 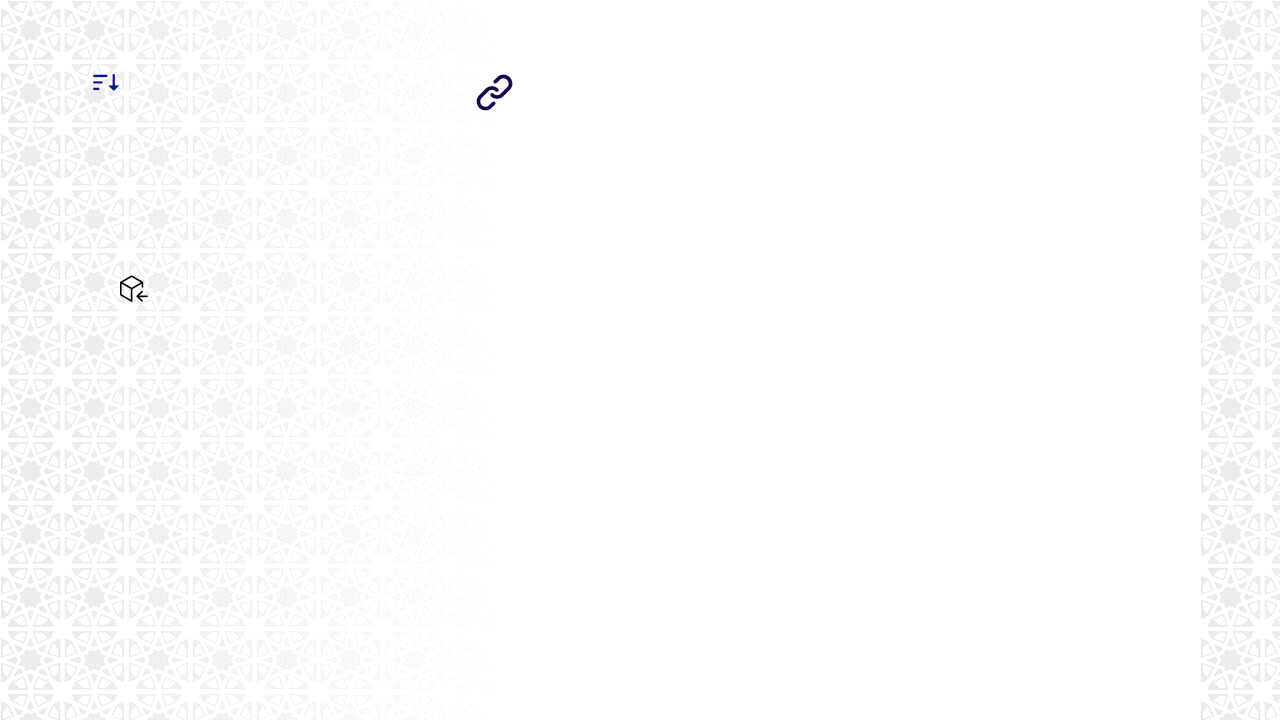 I want to click on view package dependencies, so click(x=134, y=289).